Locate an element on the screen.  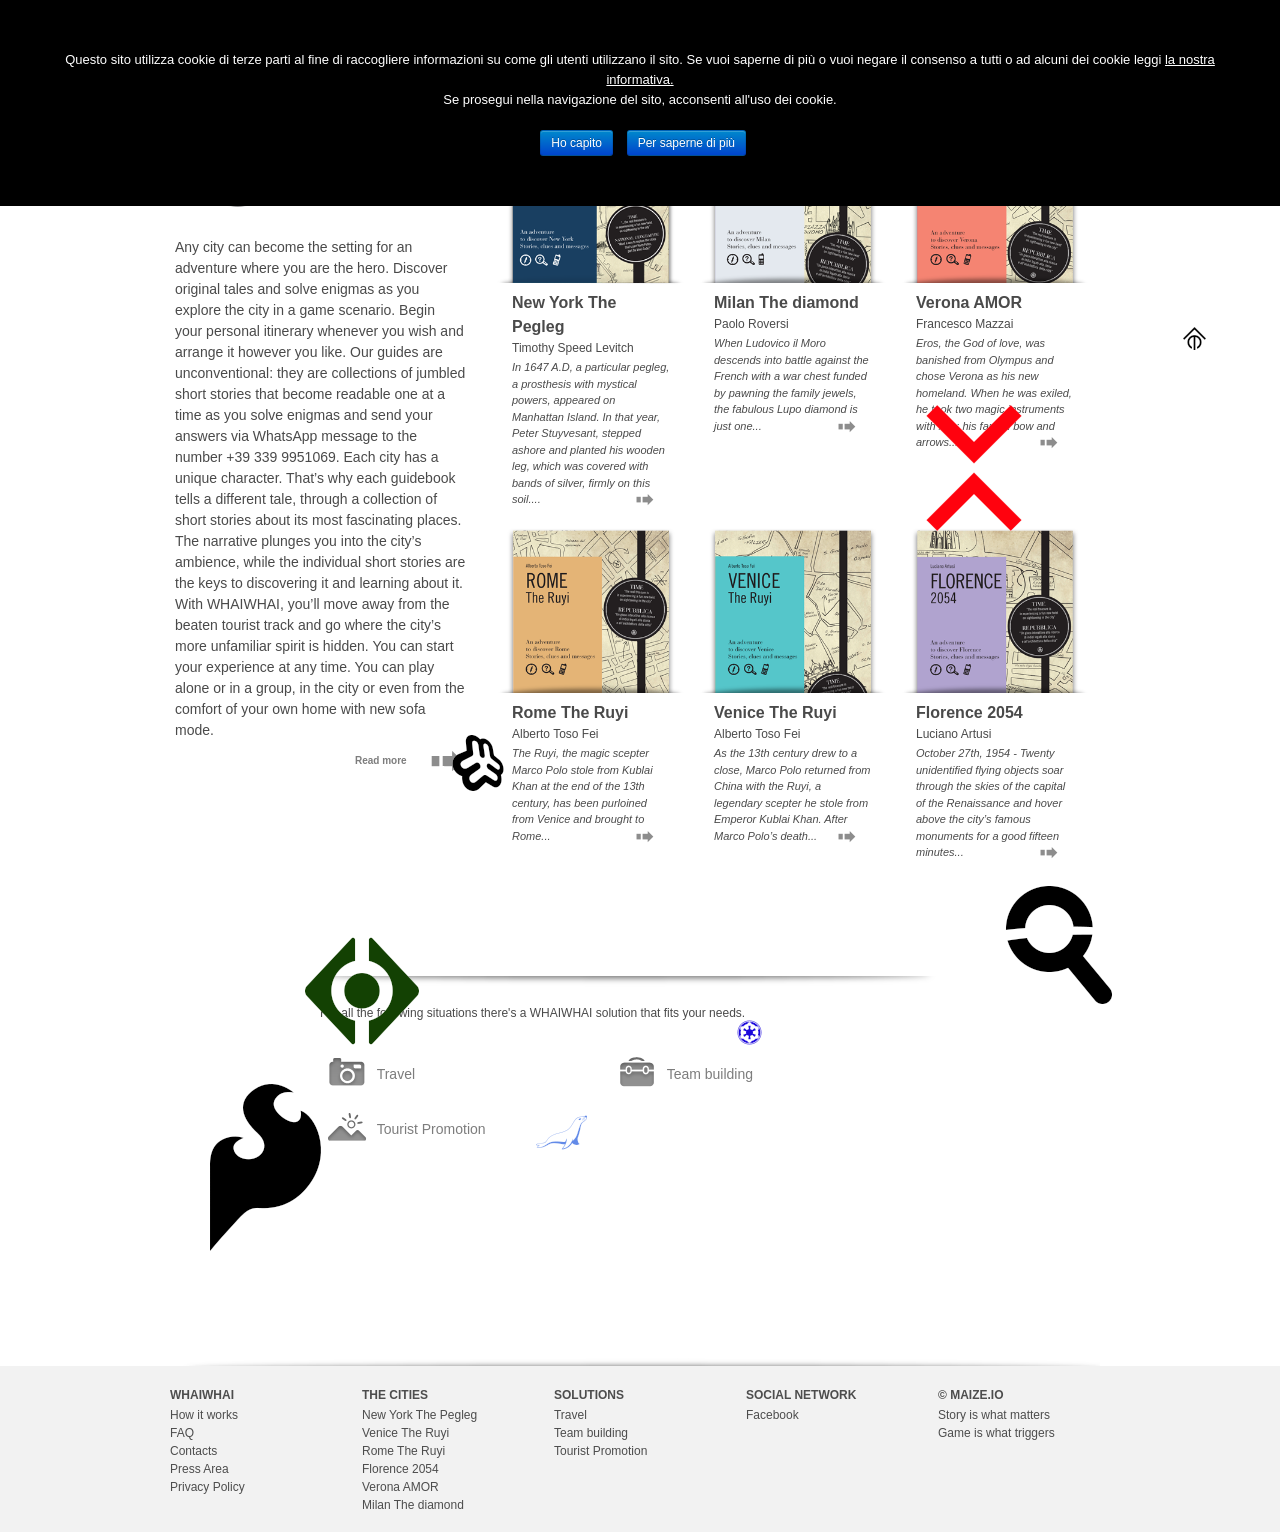
collapse or contract content vertically is located at coordinates (974, 468).